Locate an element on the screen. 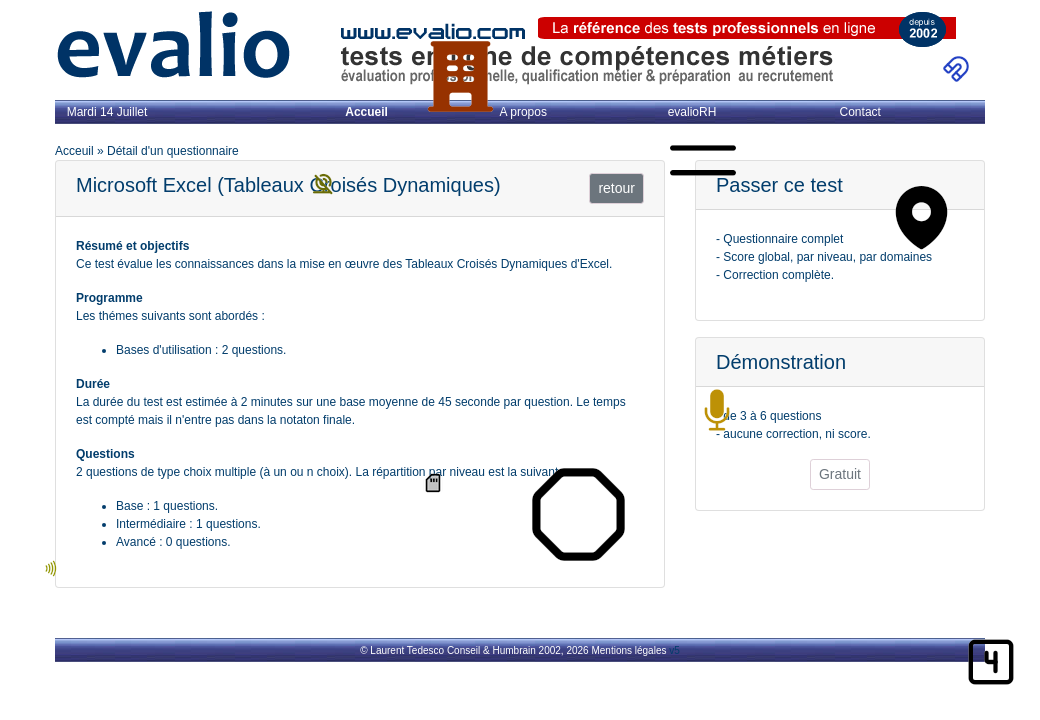 The image size is (1040, 720). indicates a stop or warning state is located at coordinates (578, 514).